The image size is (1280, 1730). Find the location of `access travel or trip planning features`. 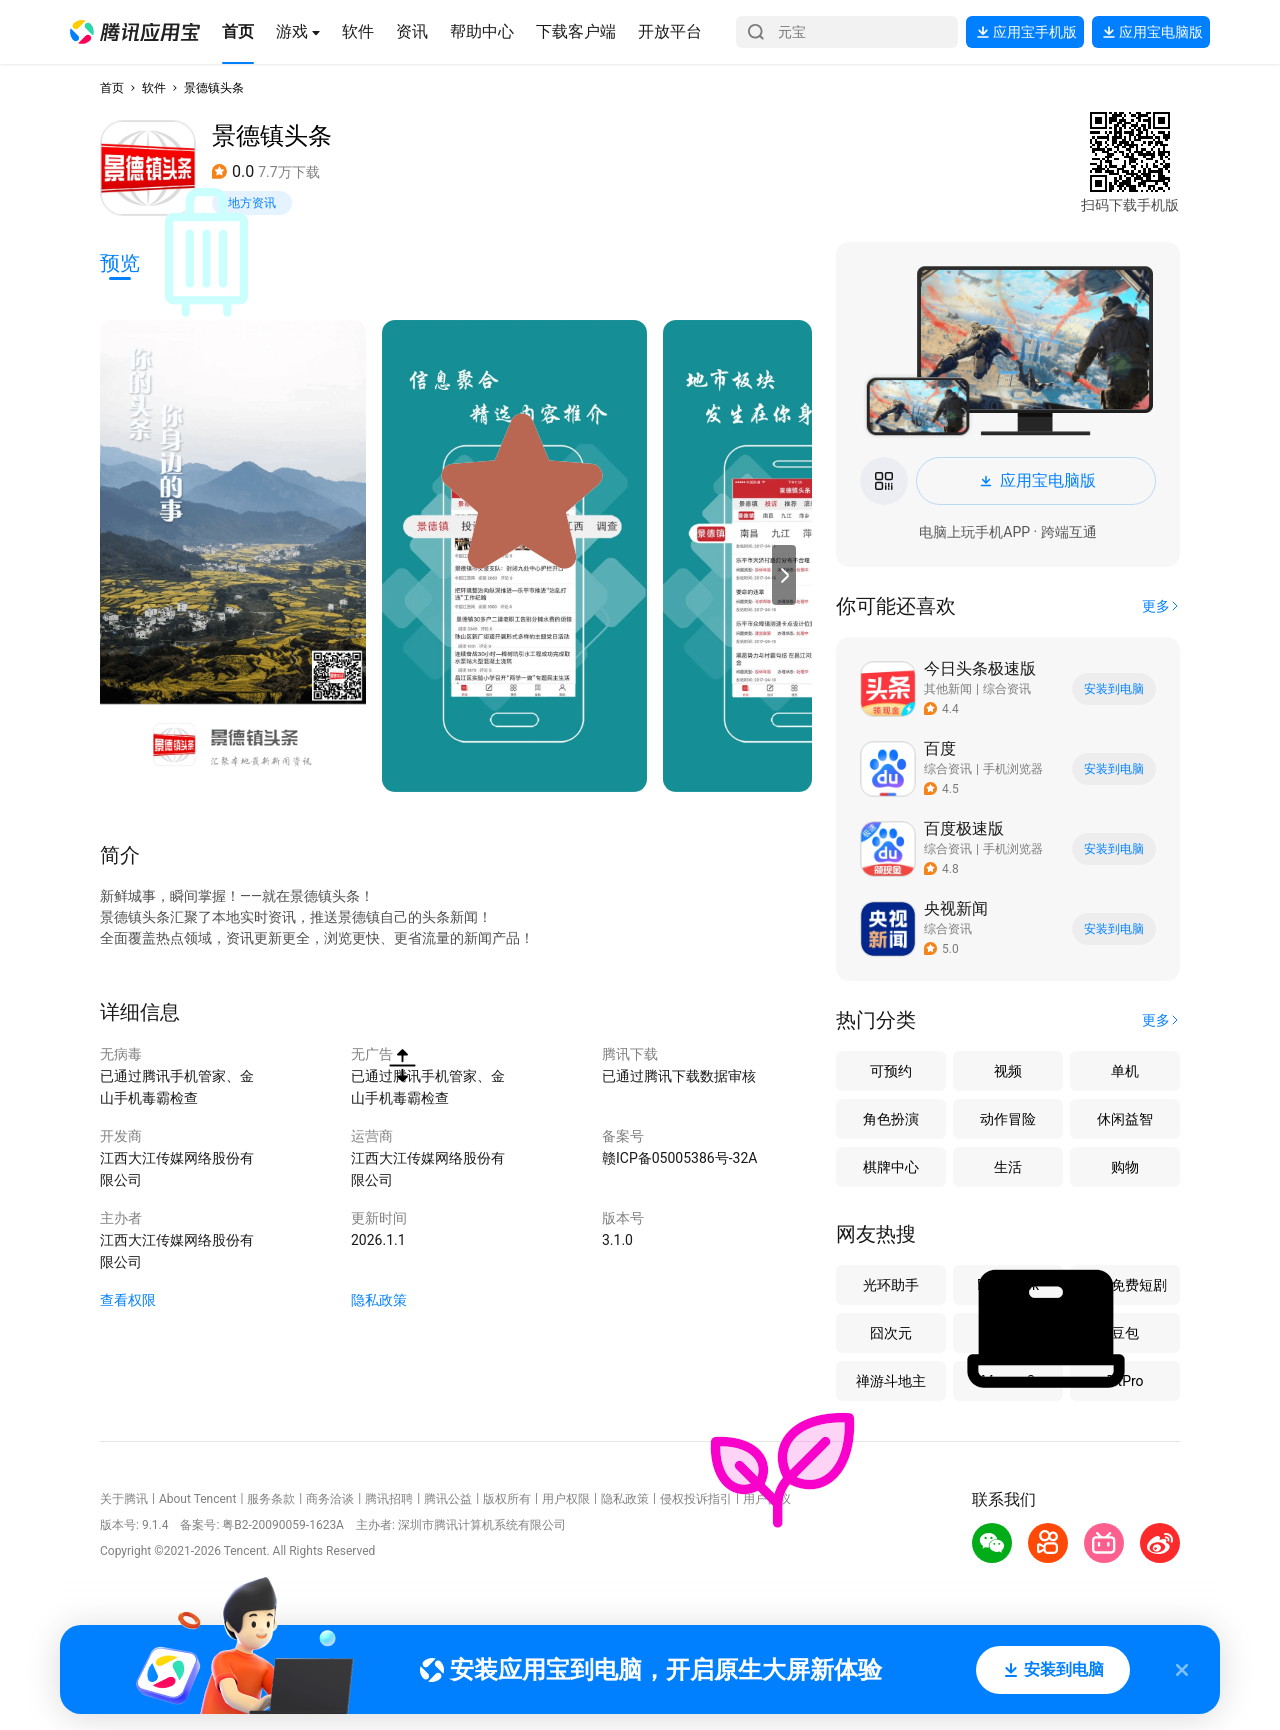

access travel or trip planning features is located at coordinates (206, 254).